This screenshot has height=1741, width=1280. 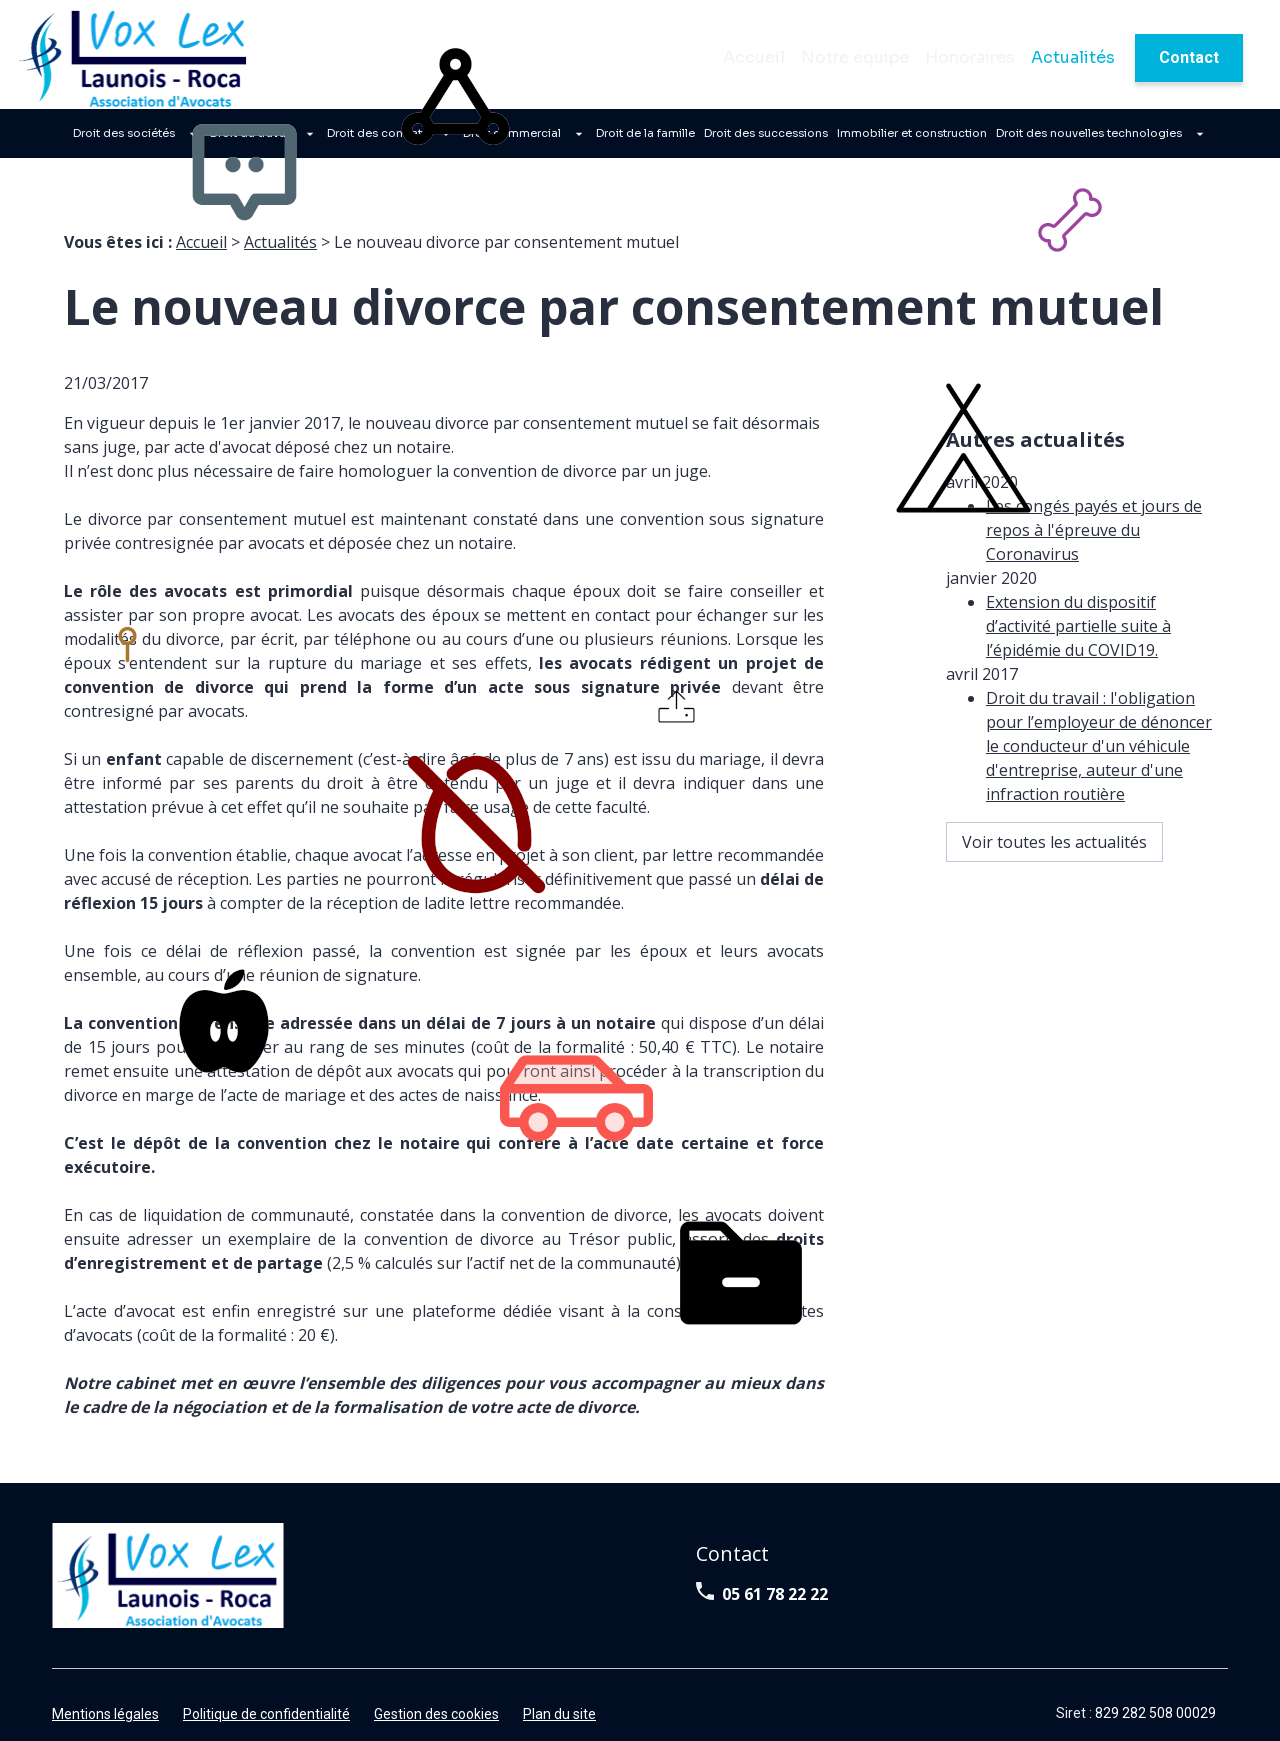 What do you see at coordinates (476, 824) in the screenshot?
I see `indicates egg-free or no eggs` at bounding box center [476, 824].